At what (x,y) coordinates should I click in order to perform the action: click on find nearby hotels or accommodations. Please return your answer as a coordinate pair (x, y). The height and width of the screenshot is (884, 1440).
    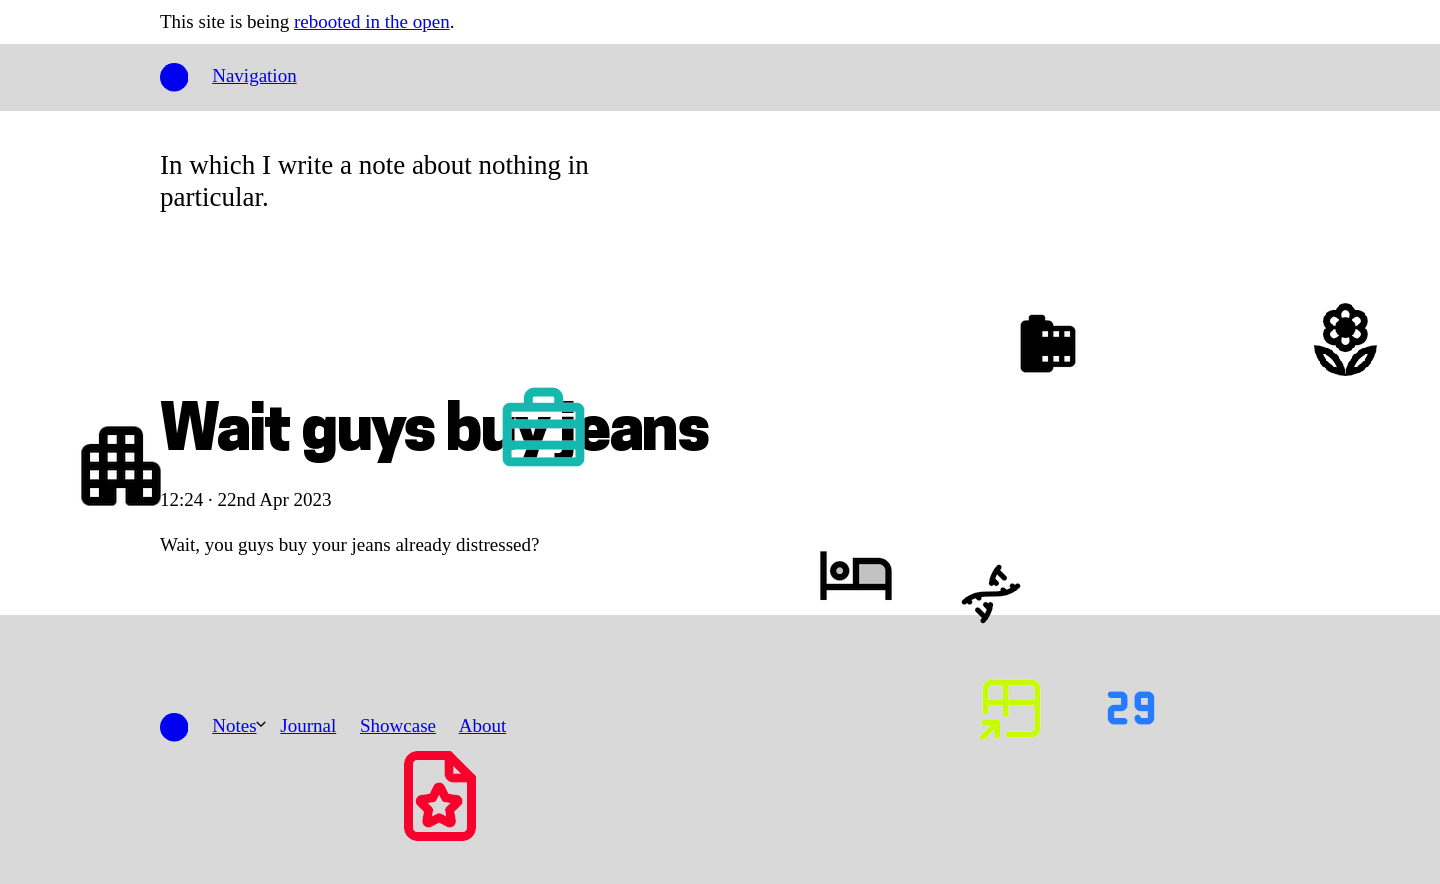
    Looking at the image, I should click on (856, 574).